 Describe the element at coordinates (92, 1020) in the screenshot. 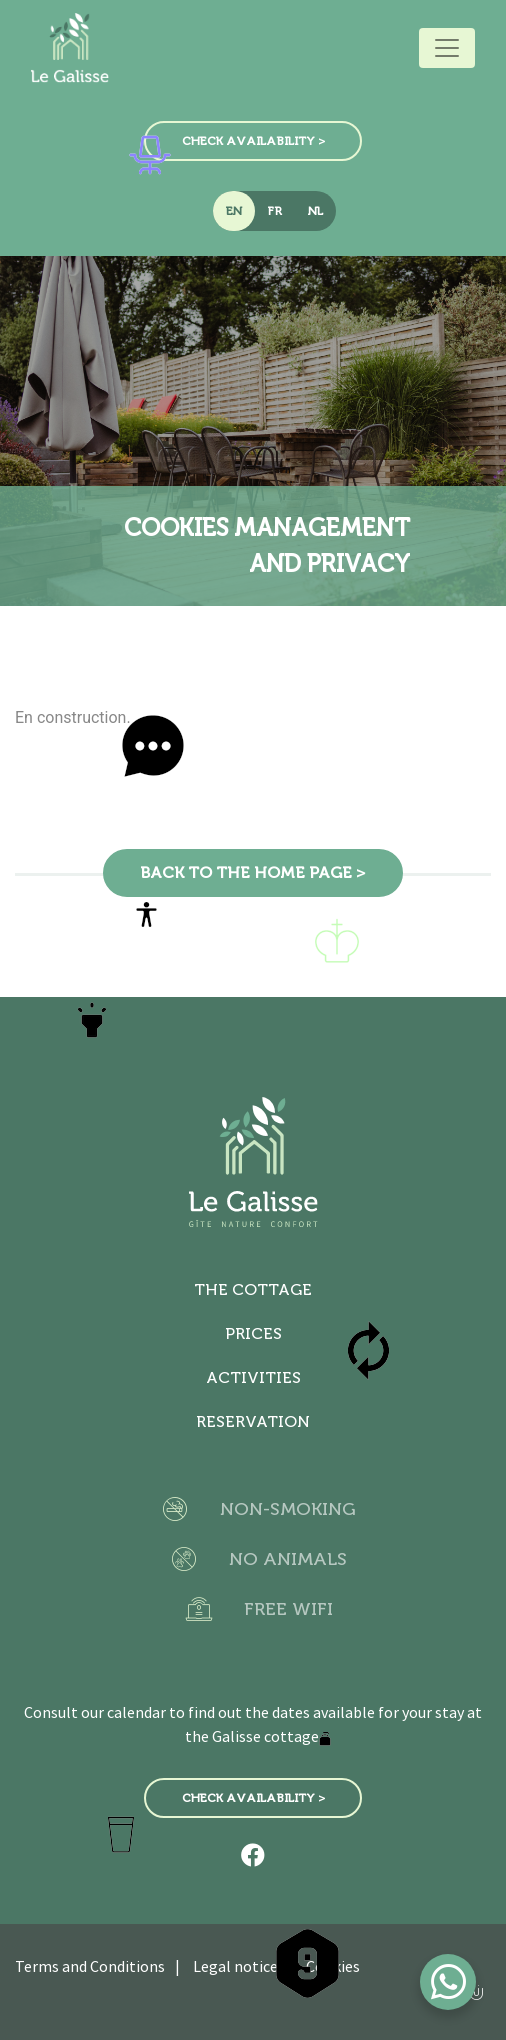

I see `highlight selected text` at that location.